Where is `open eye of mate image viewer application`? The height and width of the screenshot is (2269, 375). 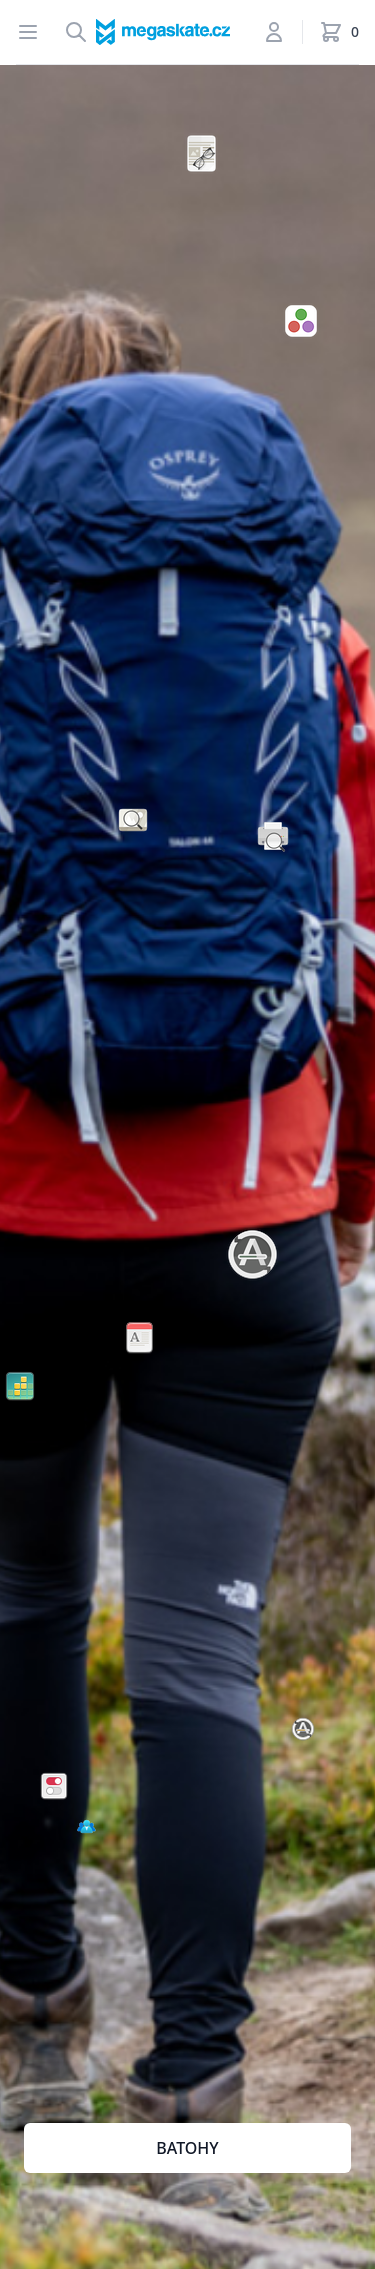 open eye of mate image viewer application is located at coordinates (133, 820).